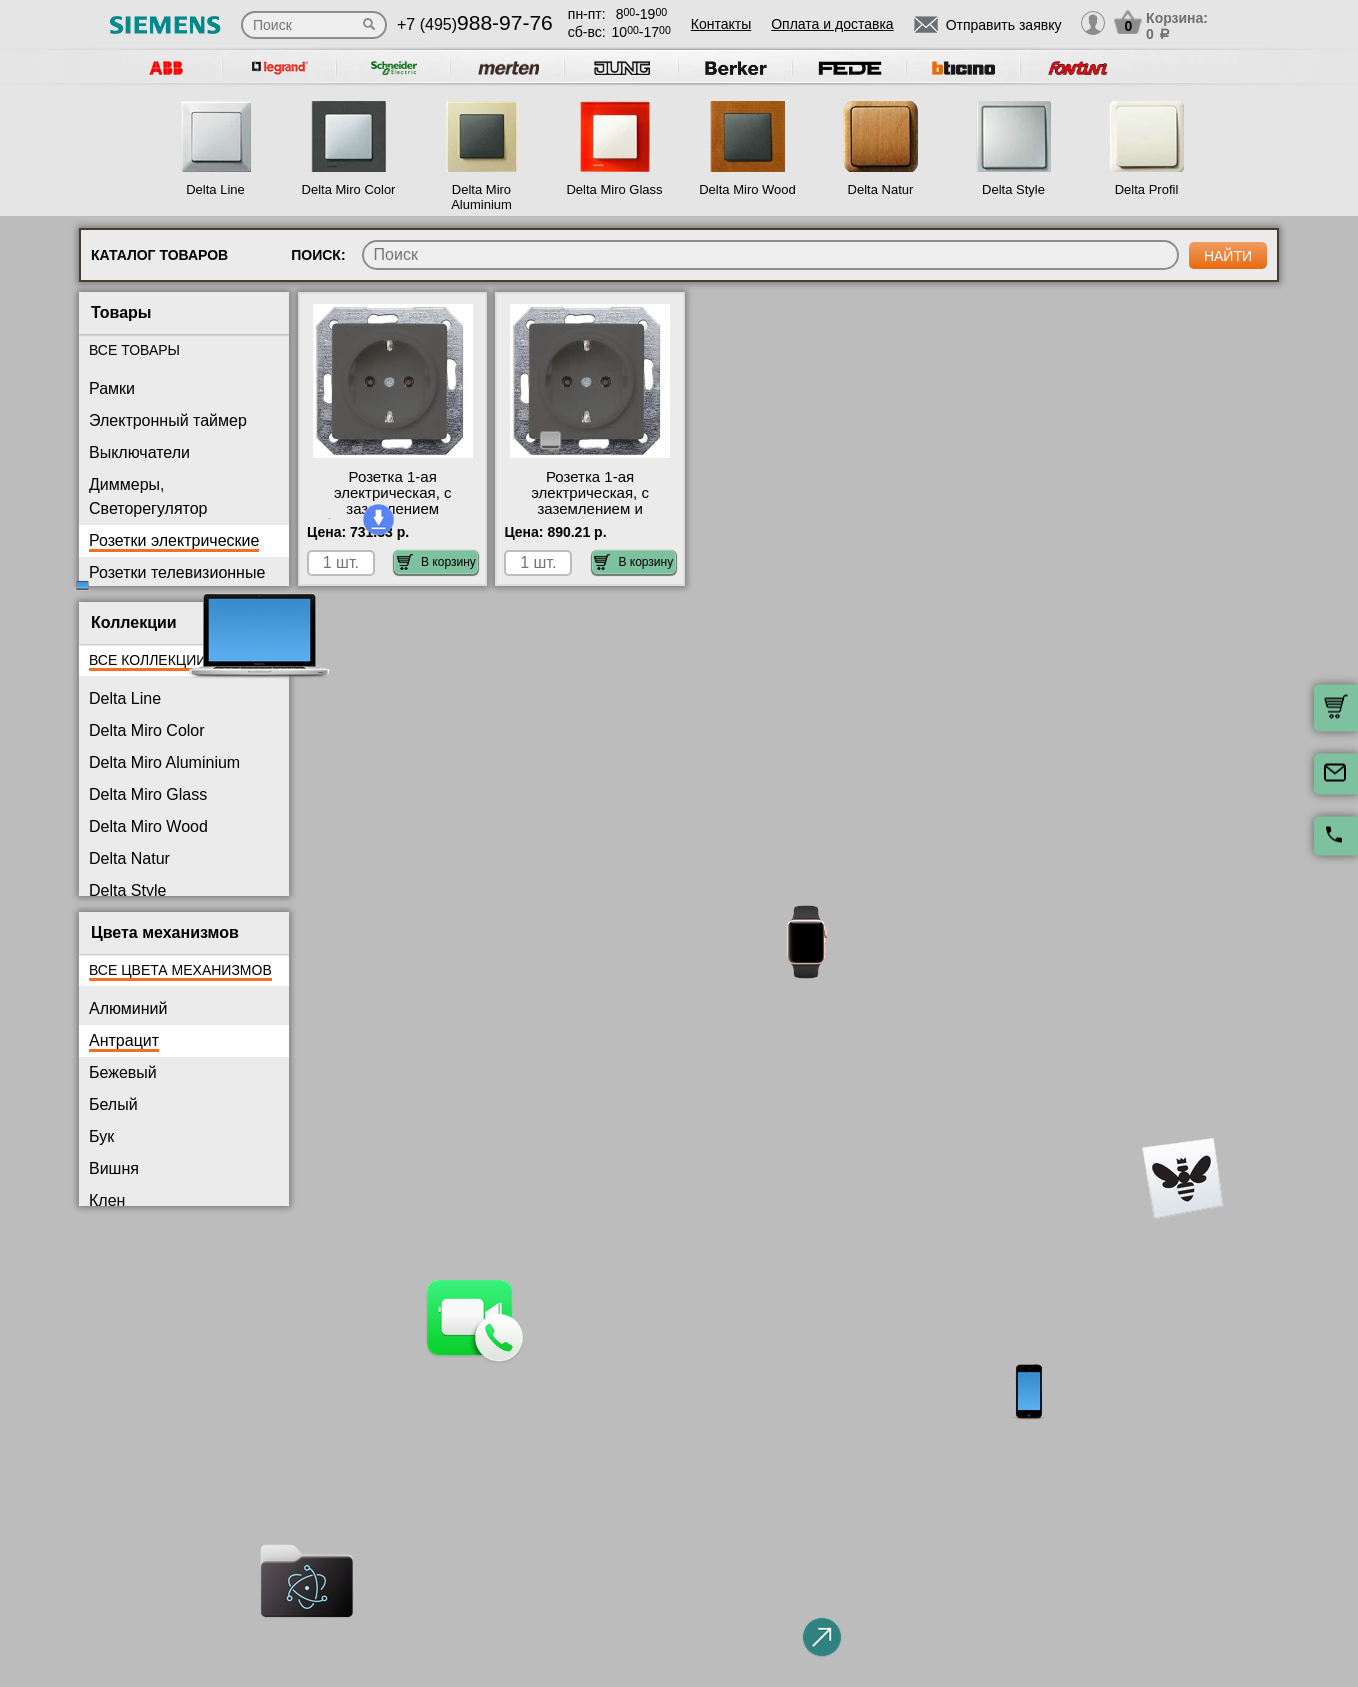 Image resolution: width=1358 pixels, height=1687 pixels. Describe the element at coordinates (806, 942) in the screenshot. I see `manage connected Apple Watch device` at that location.